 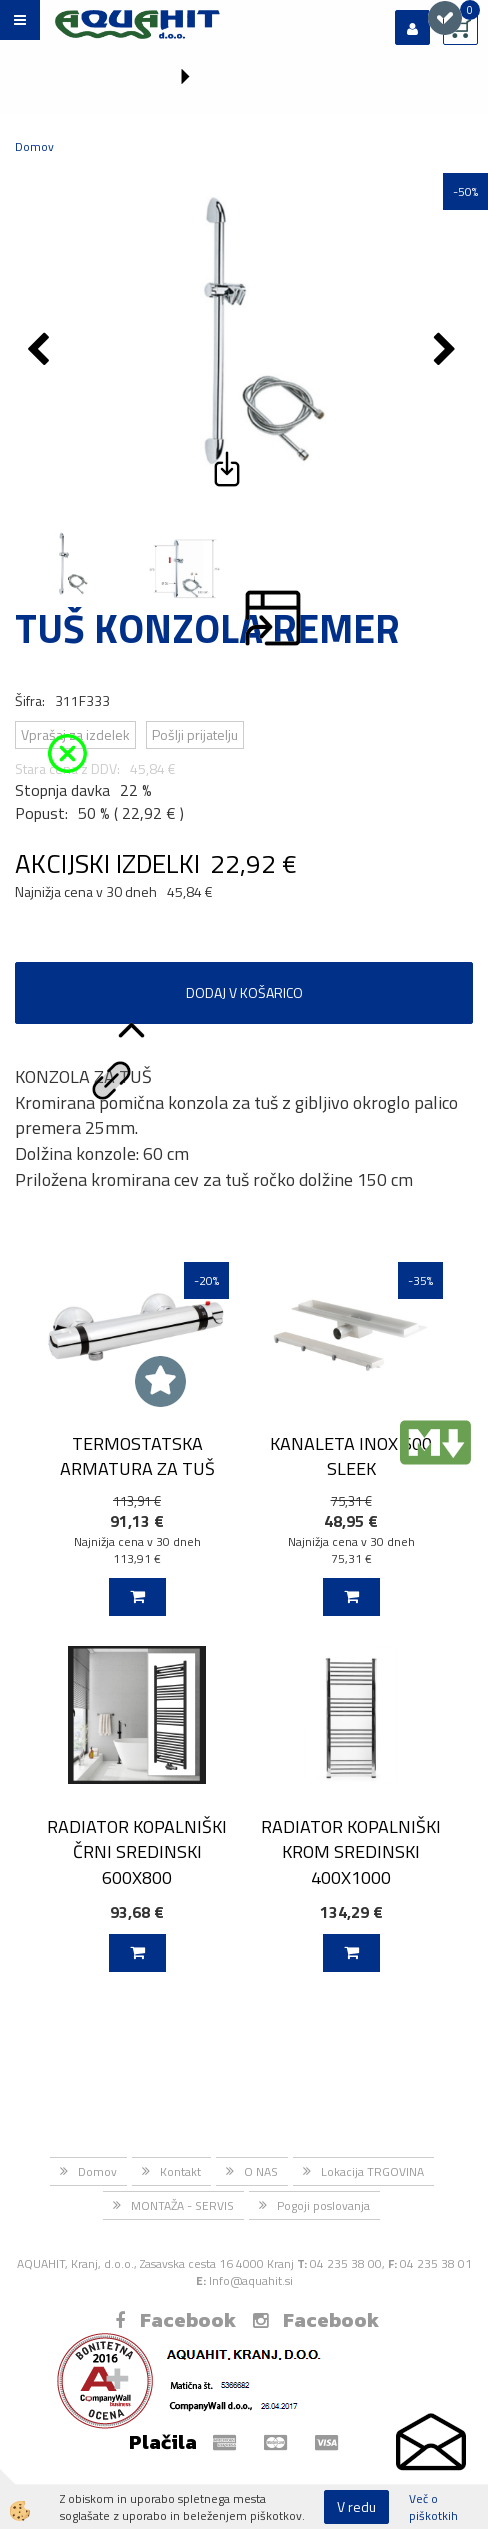 What do you see at coordinates (160, 1381) in the screenshot?
I see `star or favorite an item in your feed` at bounding box center [160, 1381].